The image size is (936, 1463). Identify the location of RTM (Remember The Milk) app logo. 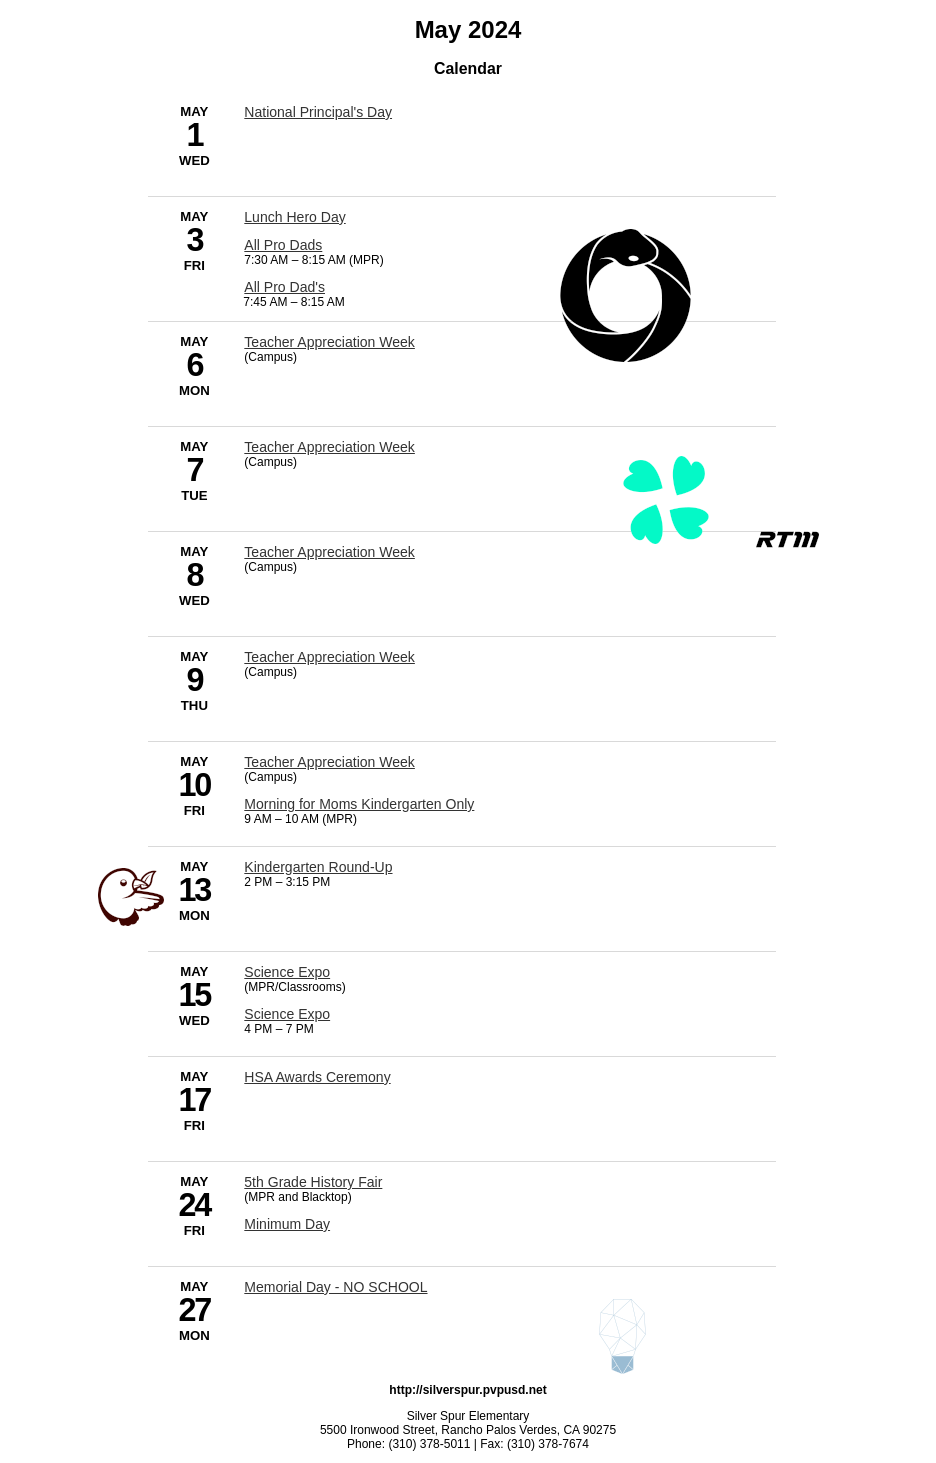
(787, 539).